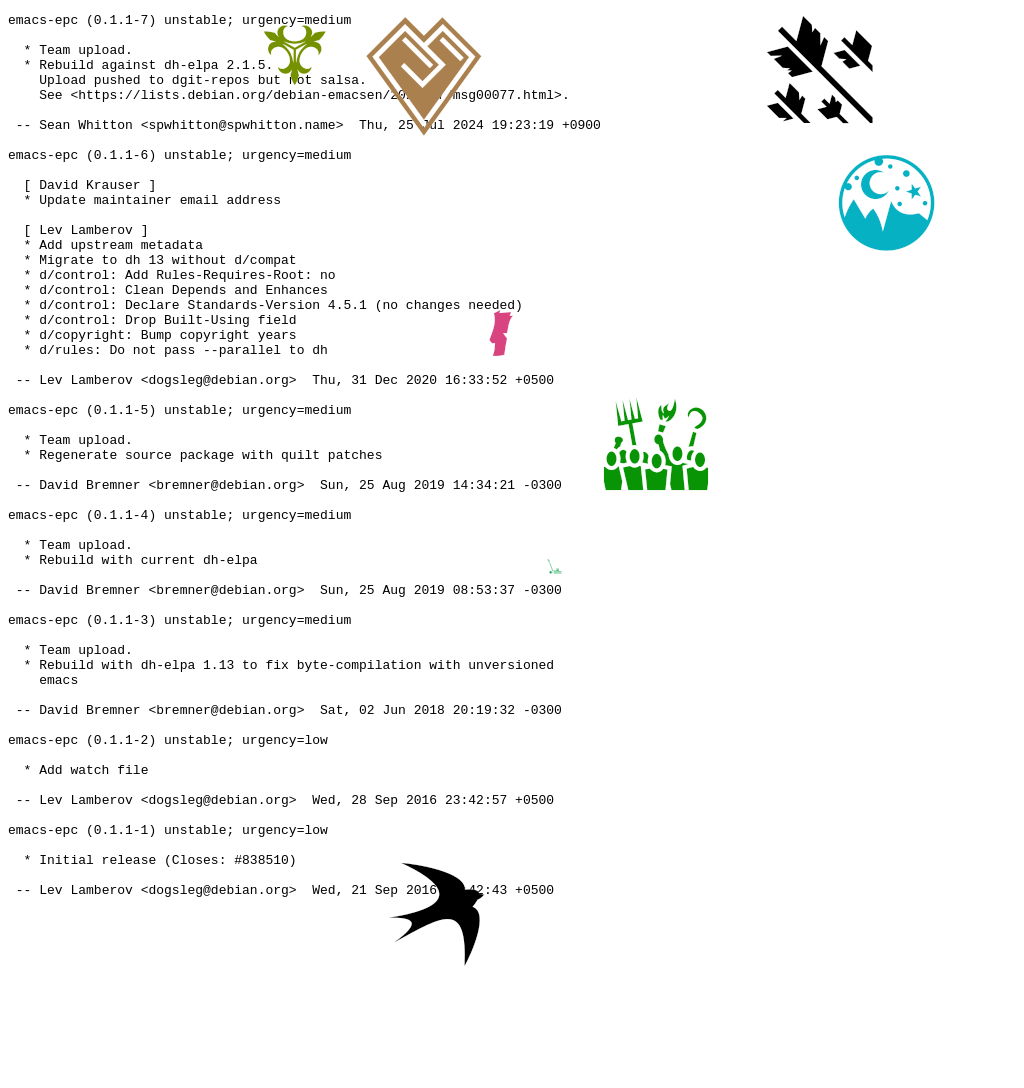  I want to click on launch multiple projectiles or arrows, so click(819, 69).